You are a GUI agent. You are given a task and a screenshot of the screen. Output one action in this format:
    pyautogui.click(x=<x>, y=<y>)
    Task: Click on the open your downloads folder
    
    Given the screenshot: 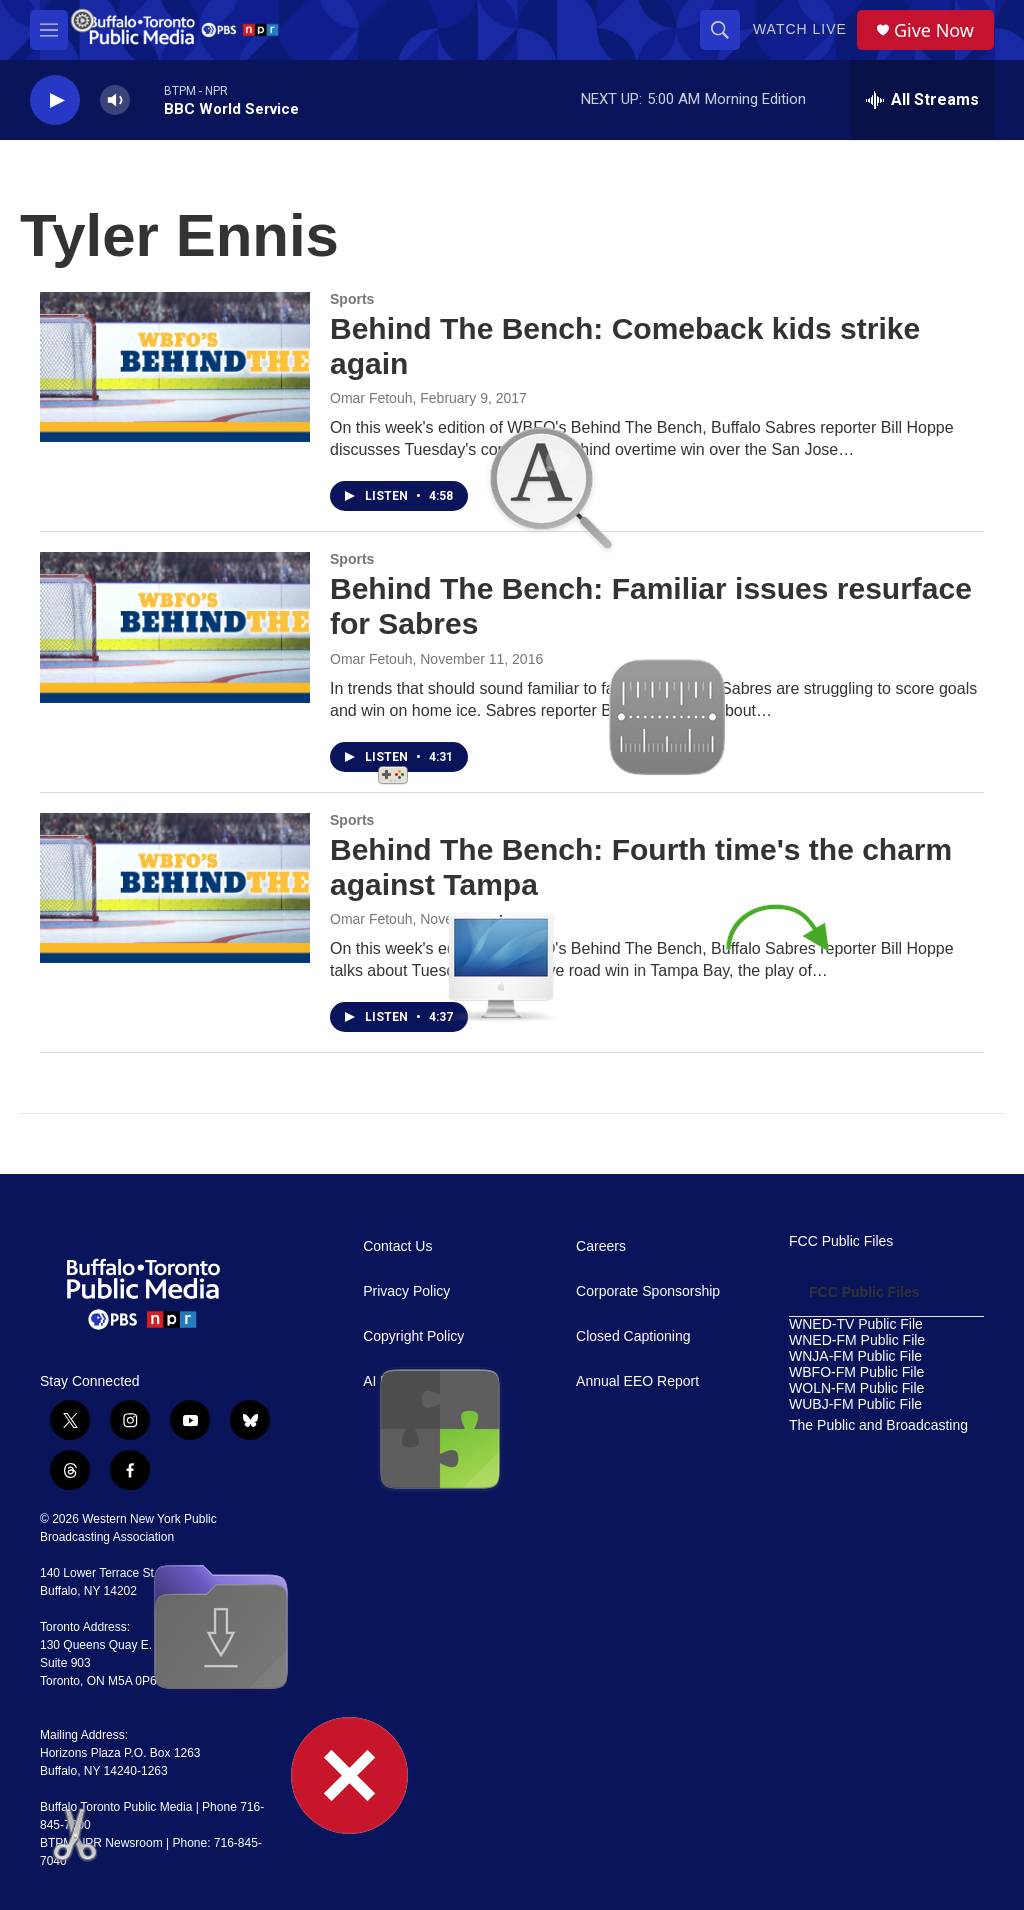 What is the action you would take?
    pyautogui.click(x=221, y=1627)
    